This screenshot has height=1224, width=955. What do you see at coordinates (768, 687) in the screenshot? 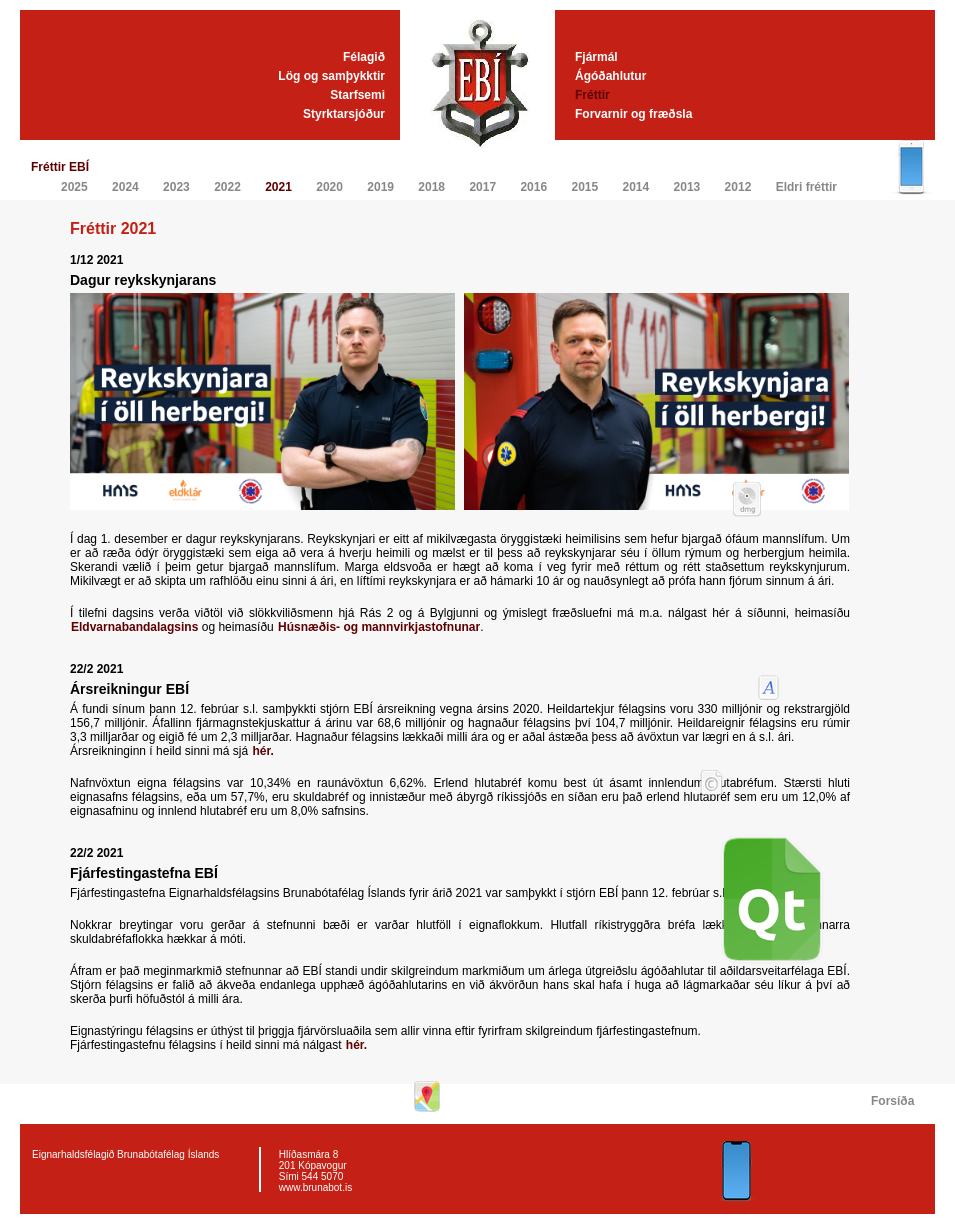
I see `a TrueType font file` at bounding box center [768, 687].